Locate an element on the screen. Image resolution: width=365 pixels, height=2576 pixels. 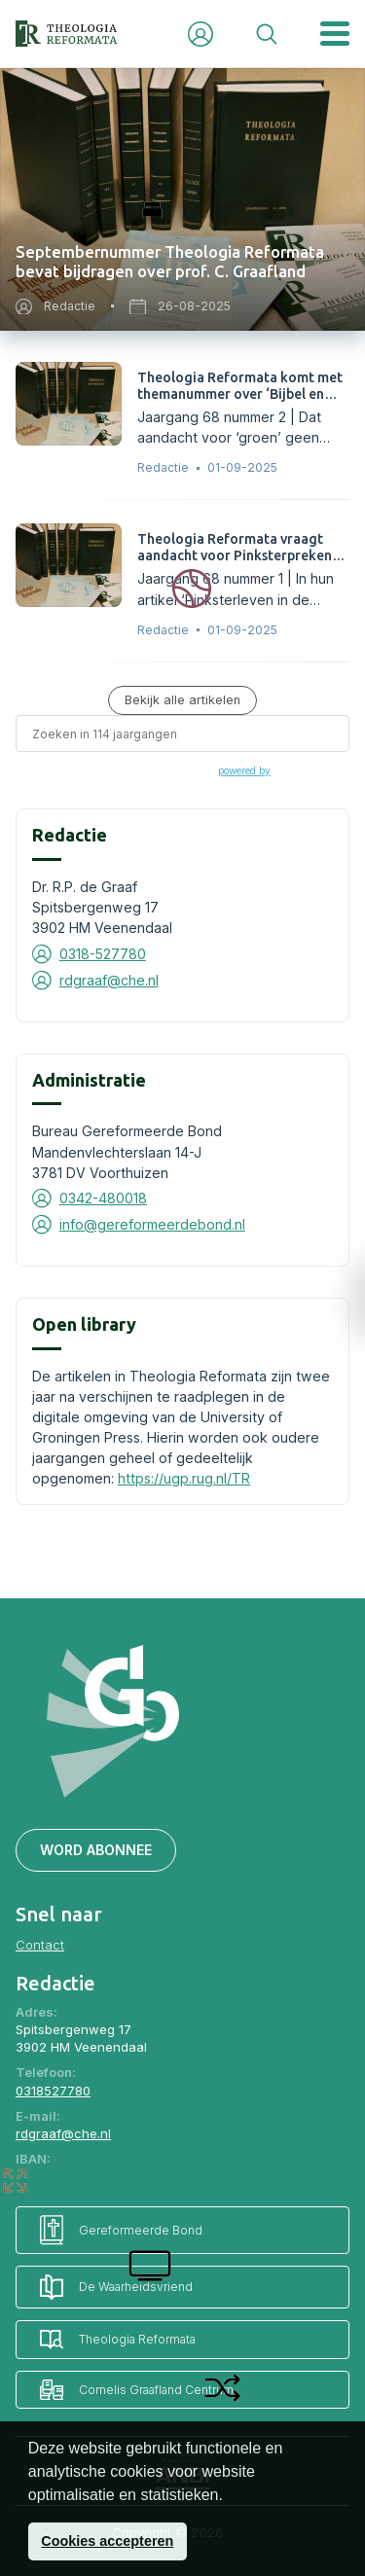
access tennis or racquet sports features is located at coordinates (192, 589).